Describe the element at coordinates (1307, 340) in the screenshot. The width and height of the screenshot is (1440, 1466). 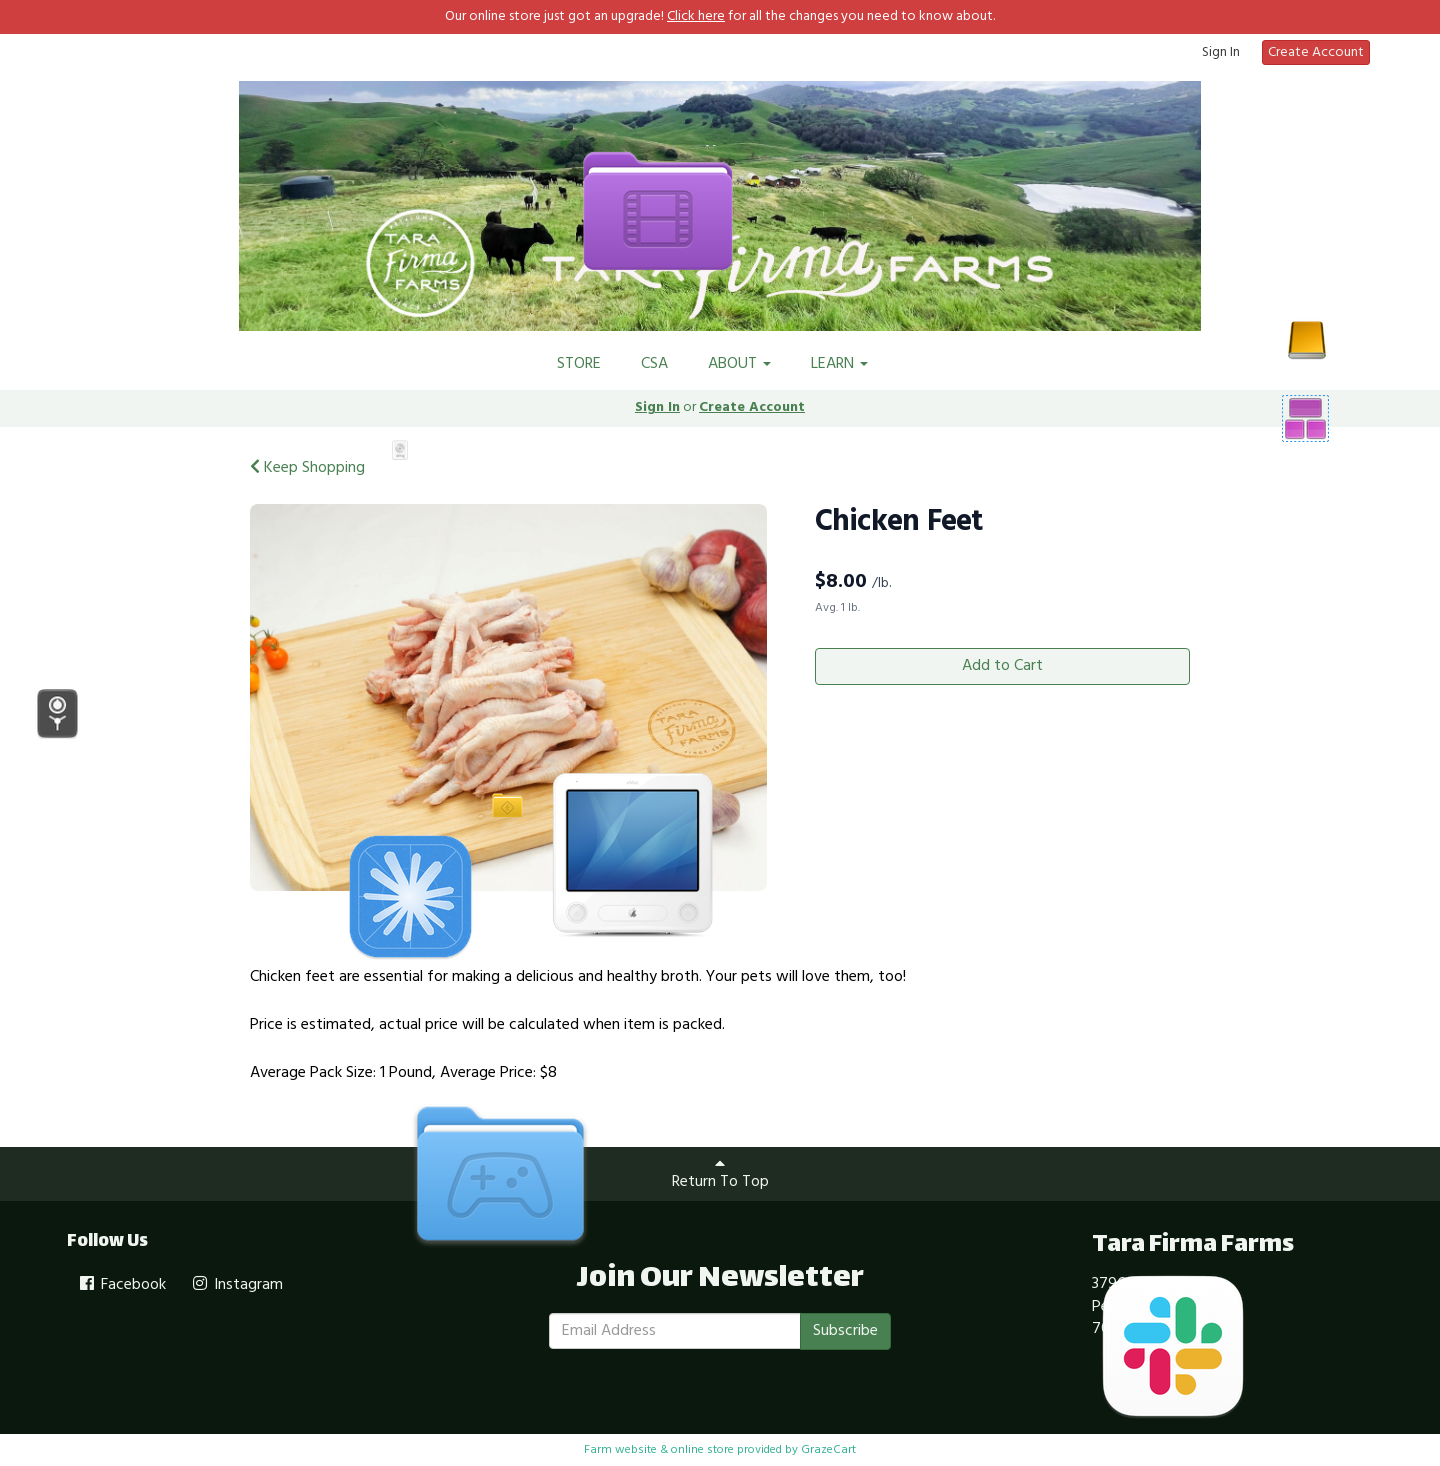
I see `external storage drive connected` at that location.